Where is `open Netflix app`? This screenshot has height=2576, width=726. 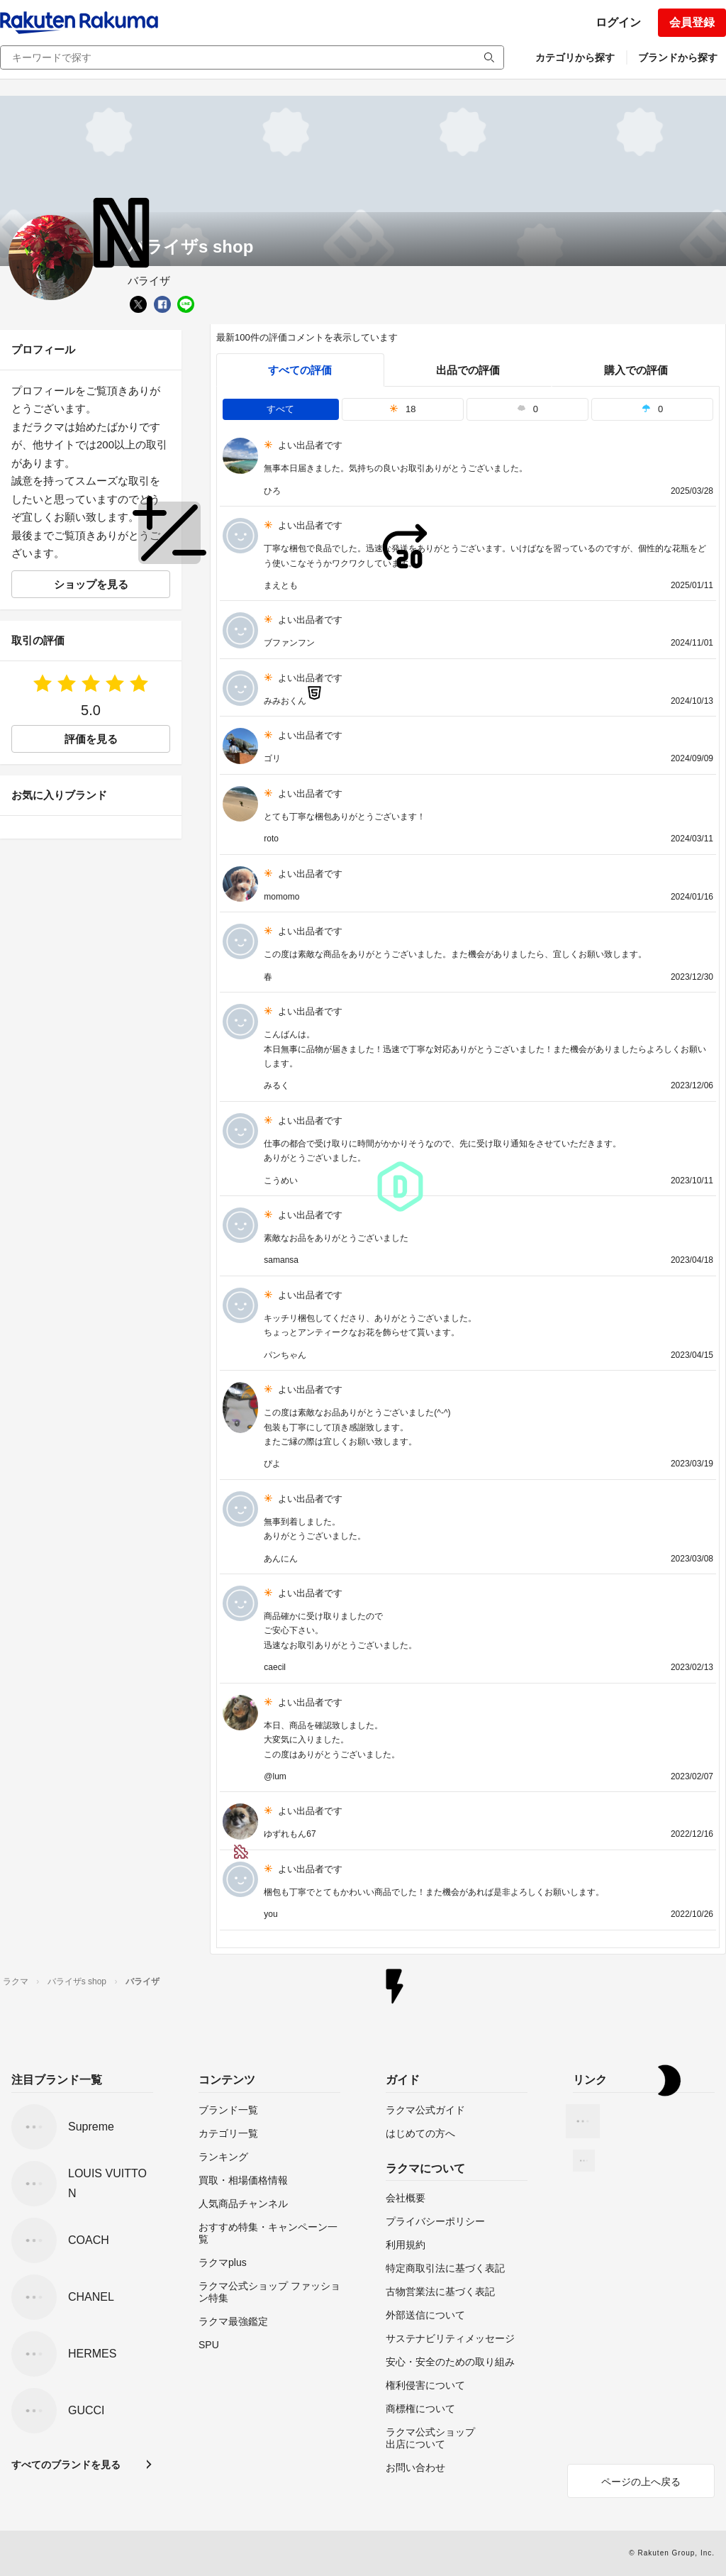 open Netflix app is located at coordinates (121, 233).